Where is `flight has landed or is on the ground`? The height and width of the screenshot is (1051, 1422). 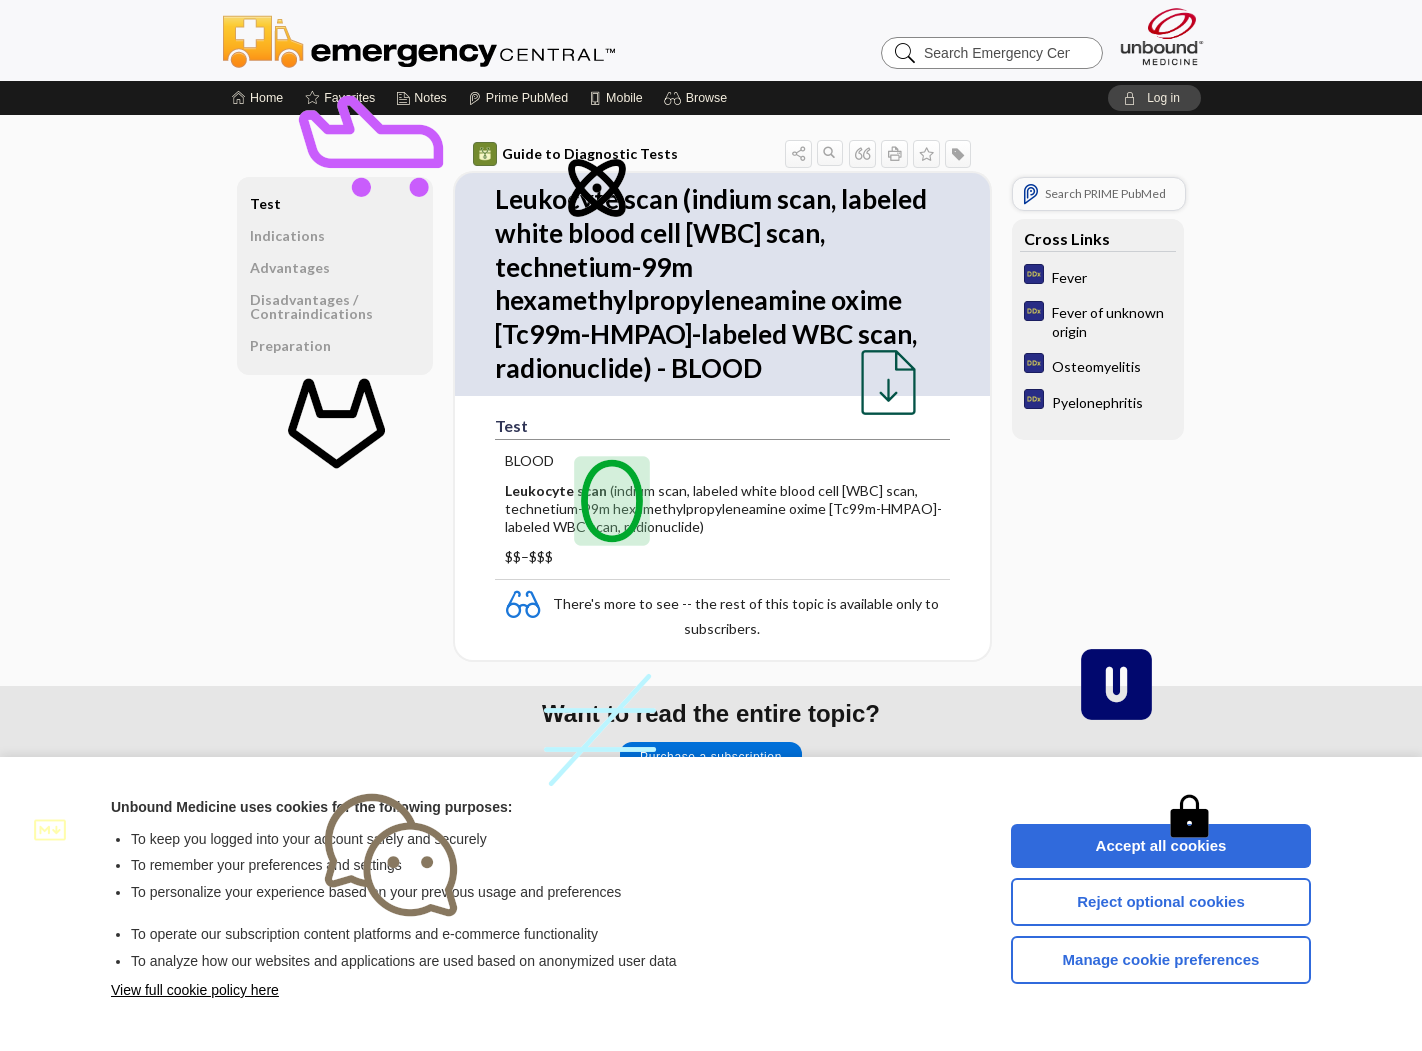 flight has landed or is on the ground is located at coordinates (371, 144).